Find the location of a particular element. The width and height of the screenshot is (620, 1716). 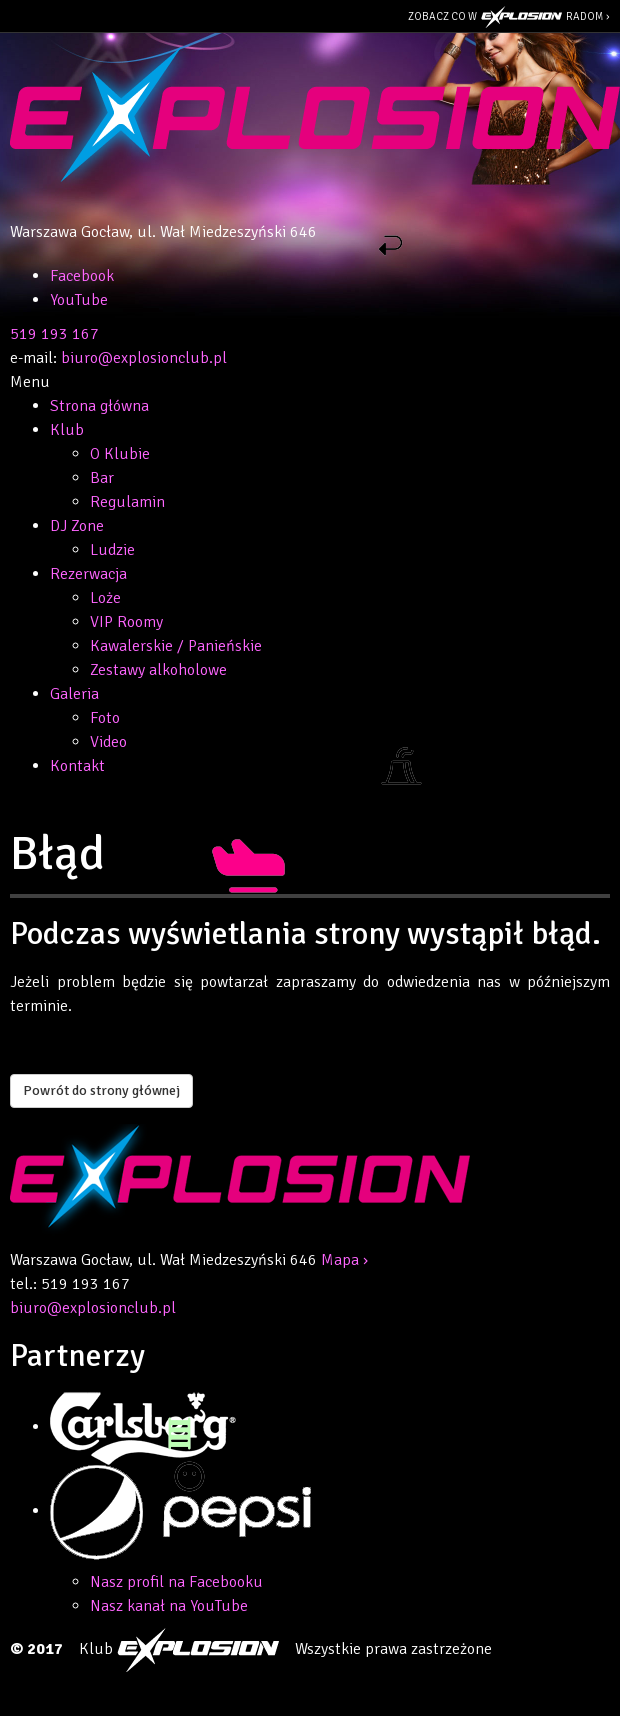

view nuclear power plant information is located at coordinates (401, 768).